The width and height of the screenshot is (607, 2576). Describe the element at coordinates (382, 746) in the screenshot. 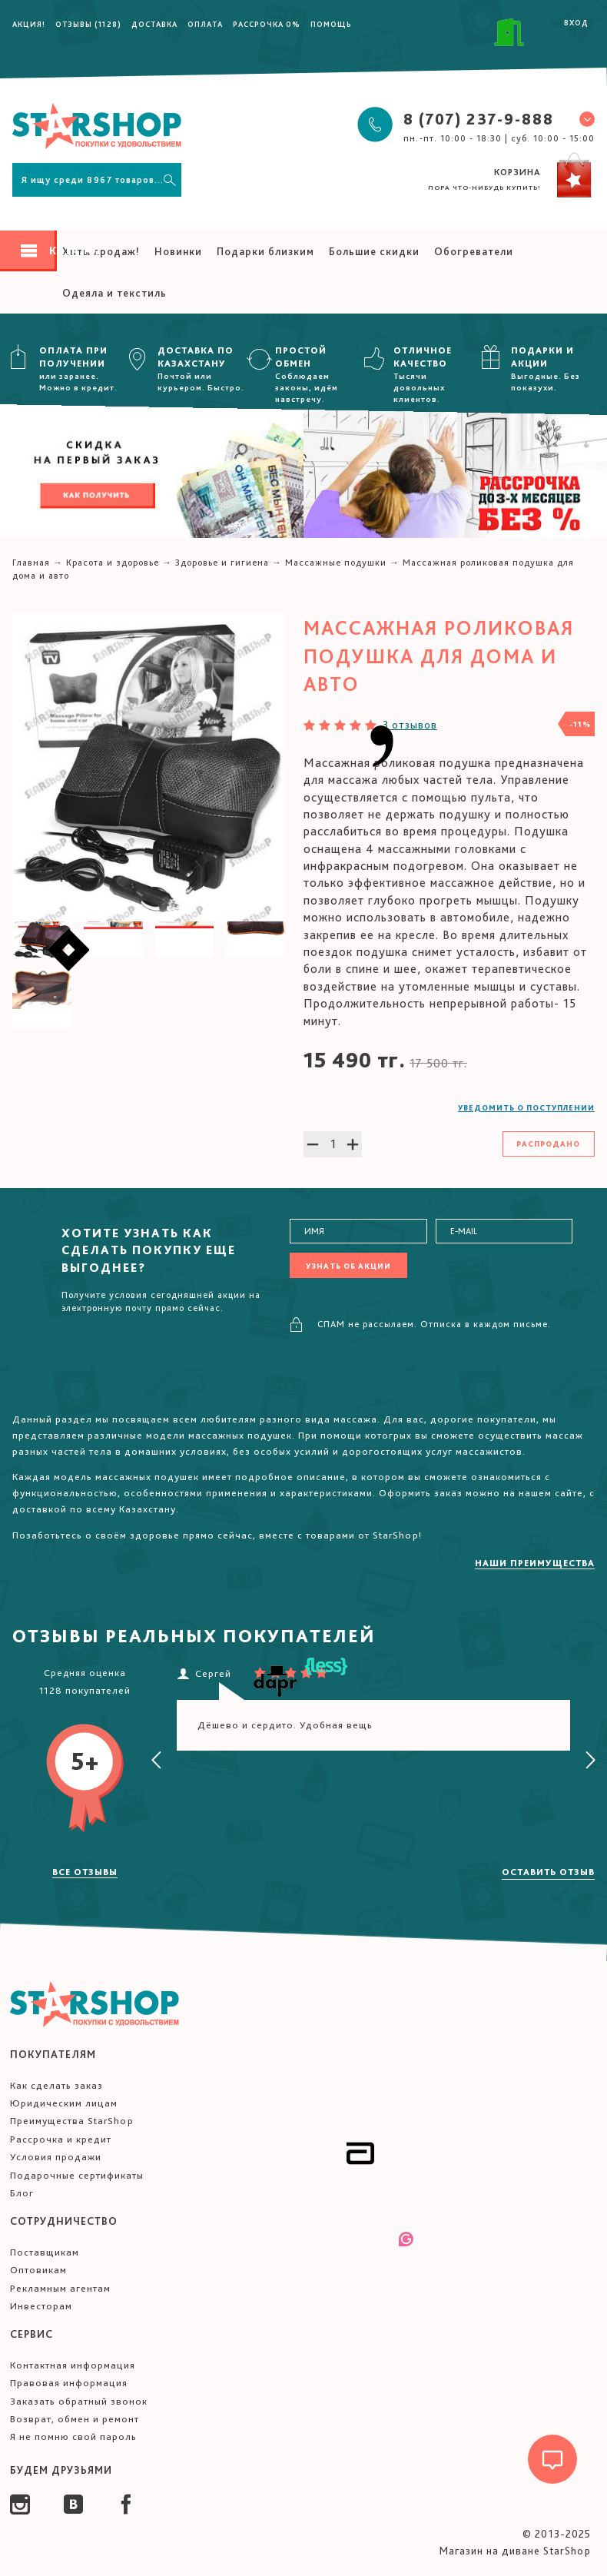

I see `comma.ai company logo` at that location.